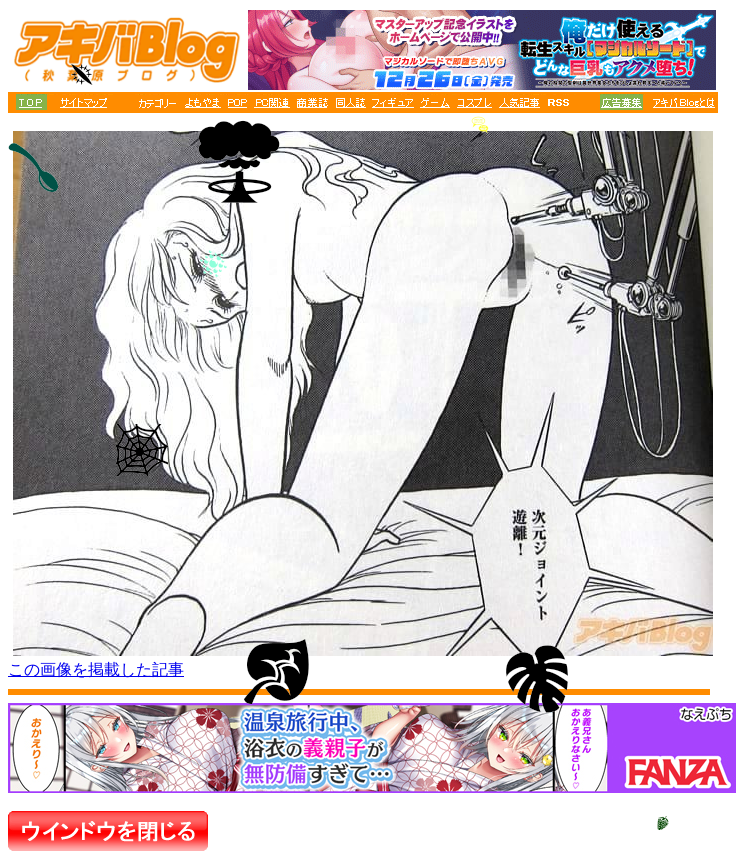  What do you see at coordinates (81, 74) in the screenshot?
I see `indicates time pressure or countdown in gameplay` at bounding box center [81, 74].